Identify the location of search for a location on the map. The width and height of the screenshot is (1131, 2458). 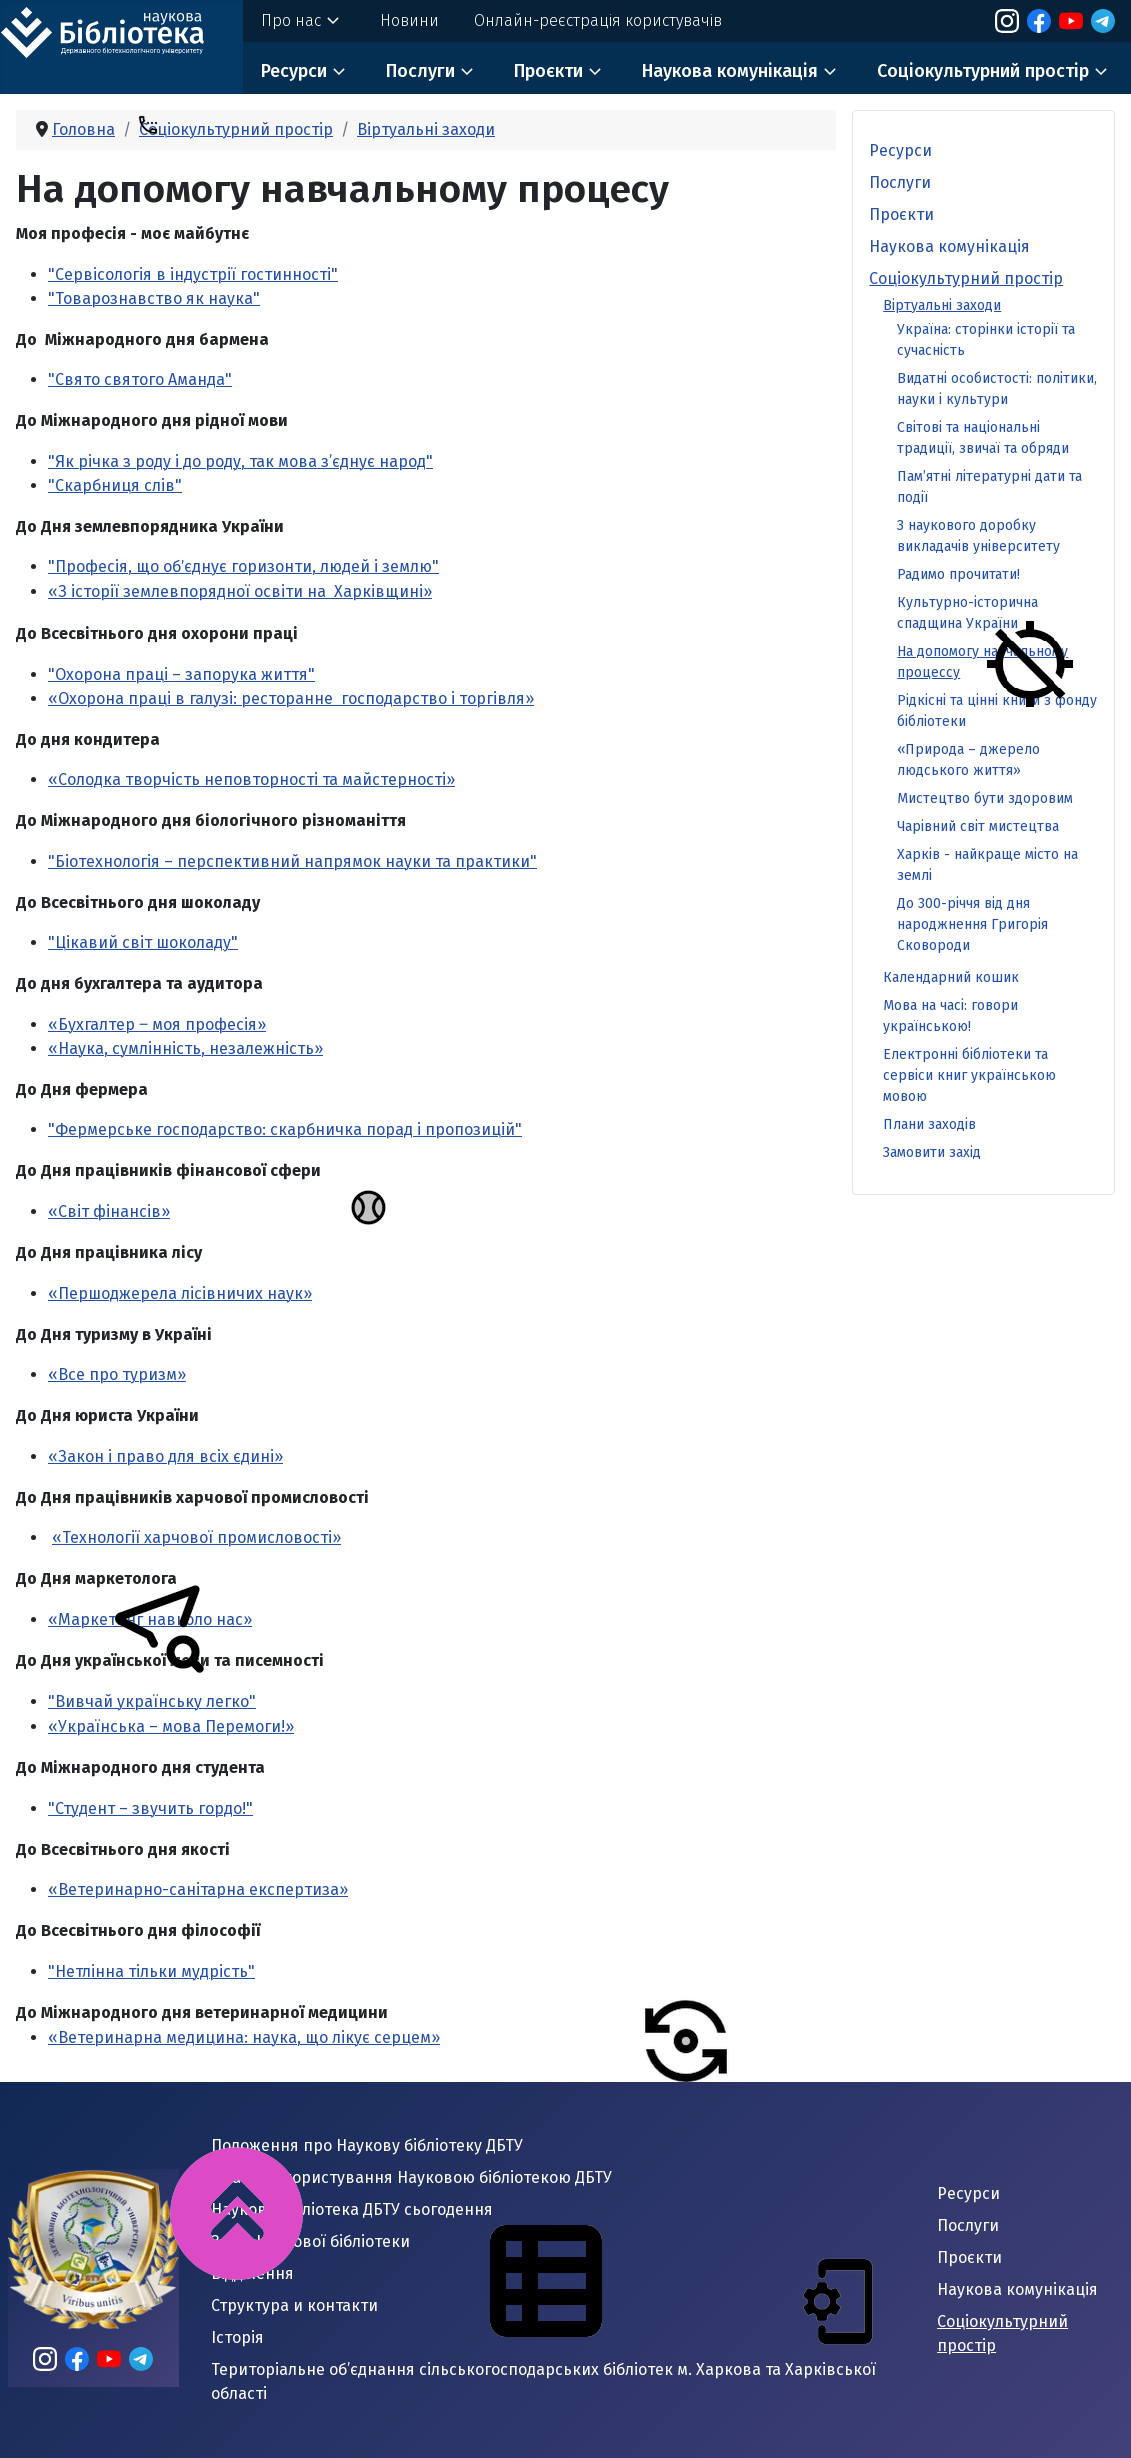
(158, 1627).